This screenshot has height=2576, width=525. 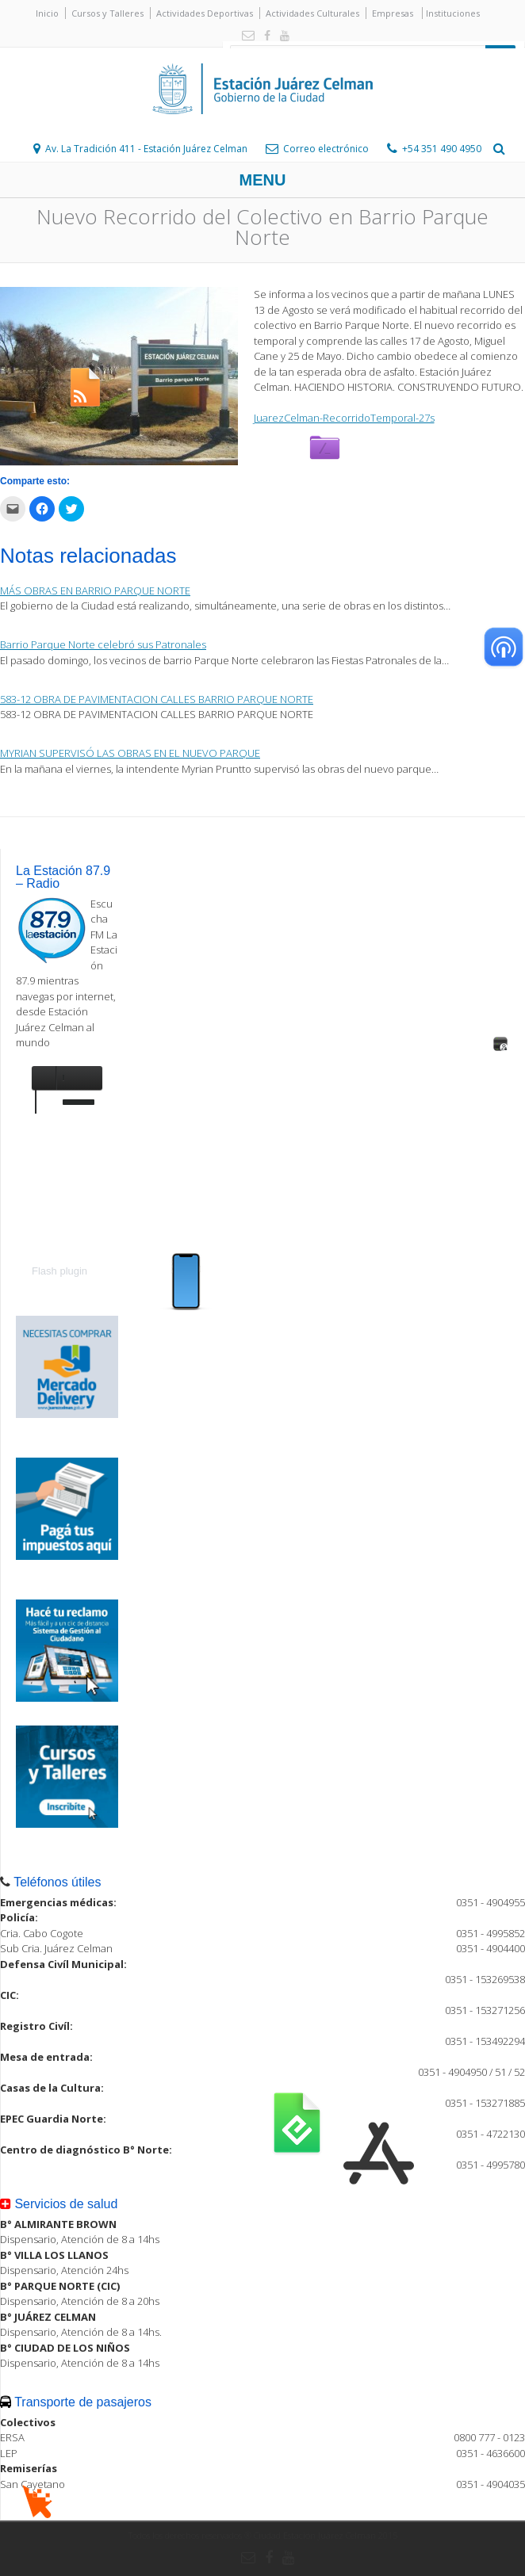 I want to click on iPhone 11 device icon, so click(x=186, y=1282).